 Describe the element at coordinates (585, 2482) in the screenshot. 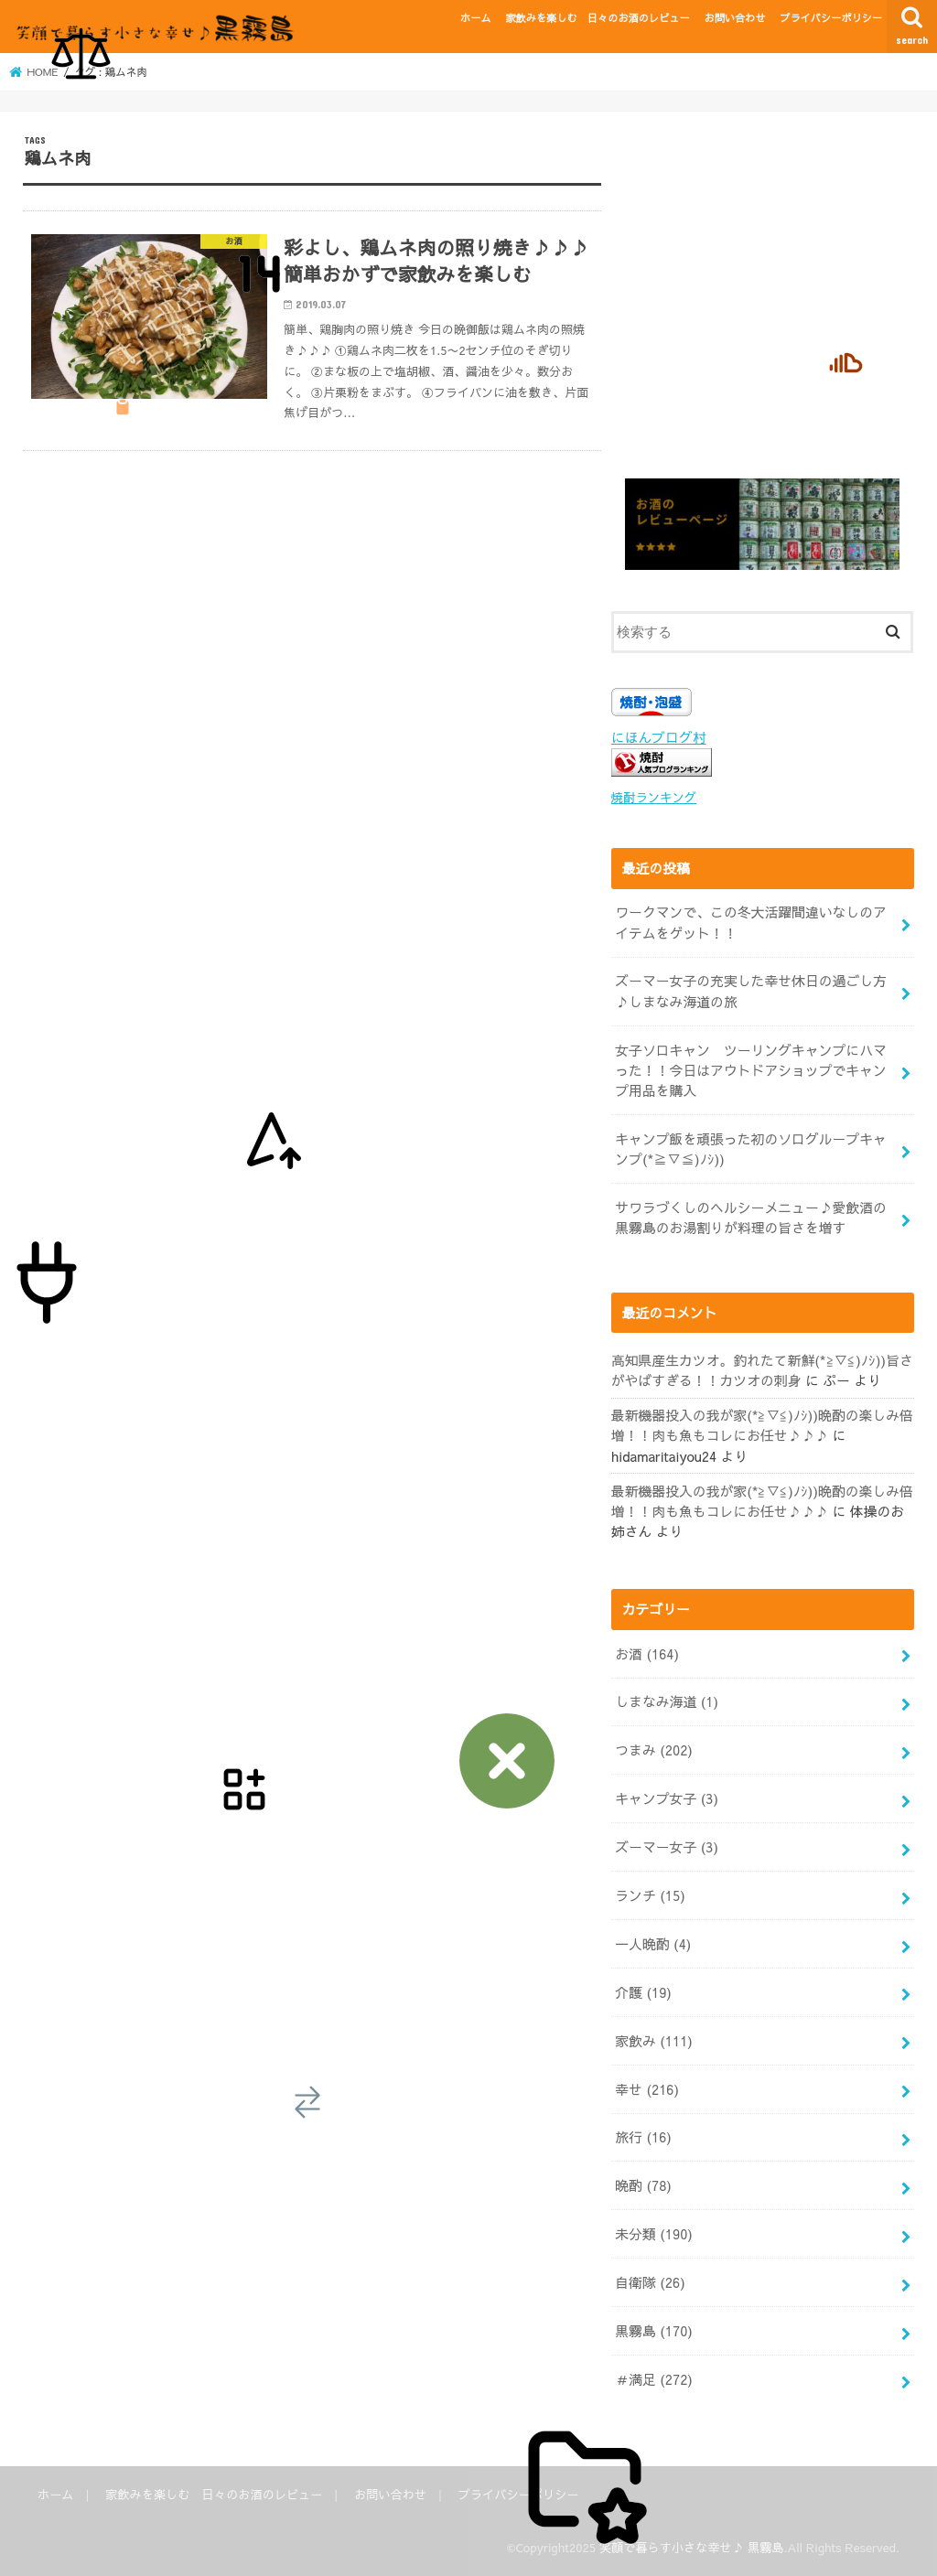

I see `access your favorite or starred folder` at that location.